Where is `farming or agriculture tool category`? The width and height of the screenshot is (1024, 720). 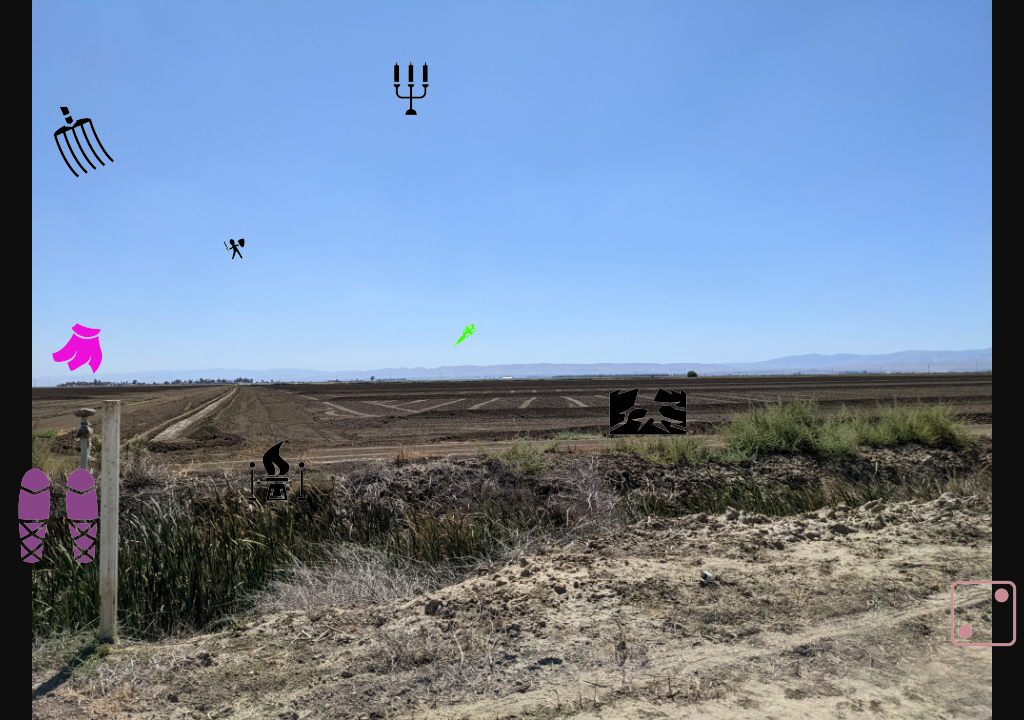
farming or agriculture tool category is located at coordinates (82, 142).